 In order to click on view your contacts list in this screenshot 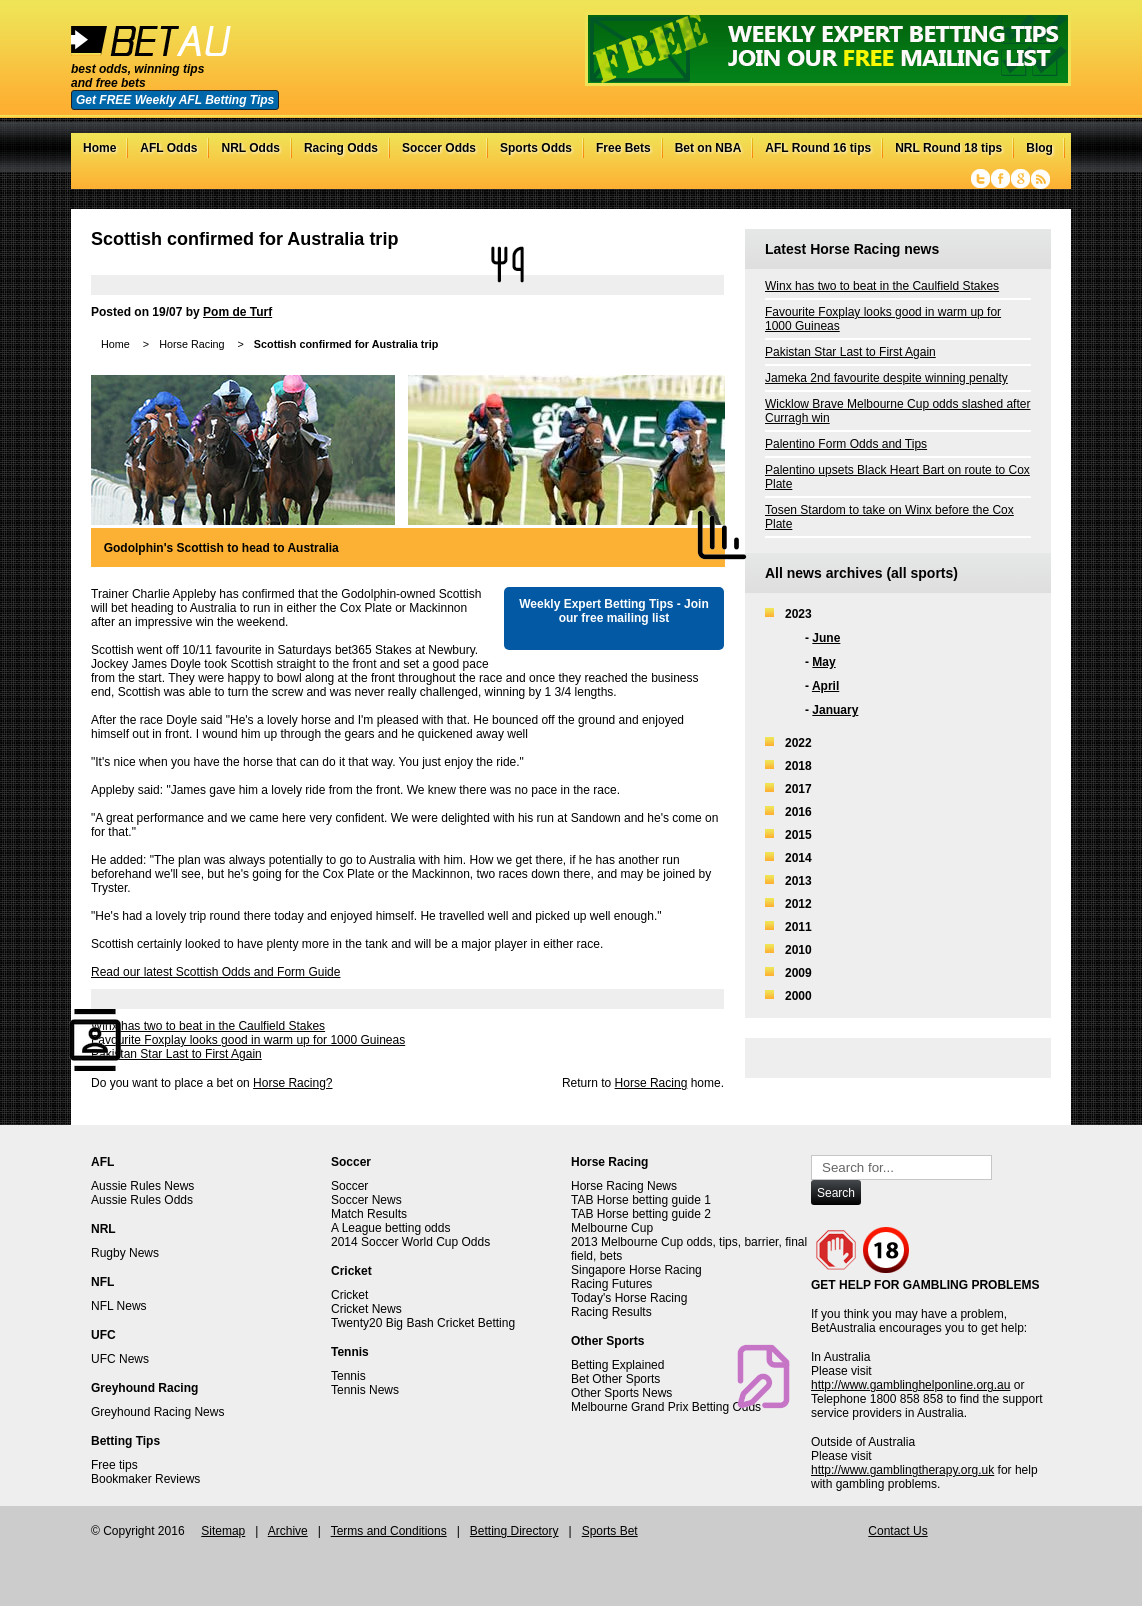, I will do `click(95, 1040)`.